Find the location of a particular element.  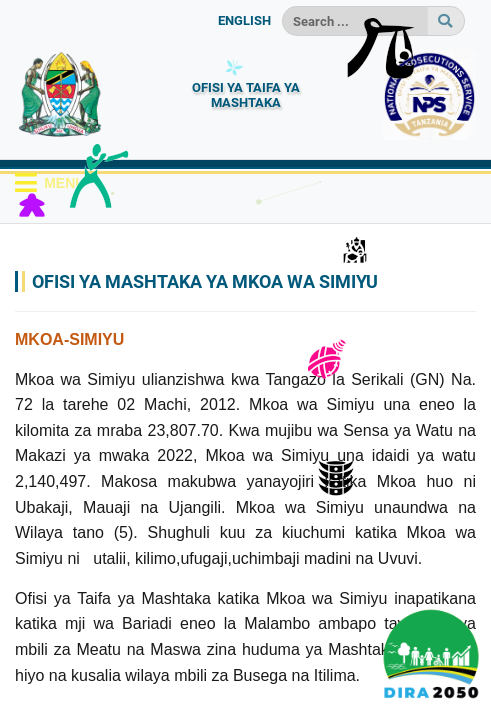

nature or wildlife category indicator is located at coordinates (234, 67).